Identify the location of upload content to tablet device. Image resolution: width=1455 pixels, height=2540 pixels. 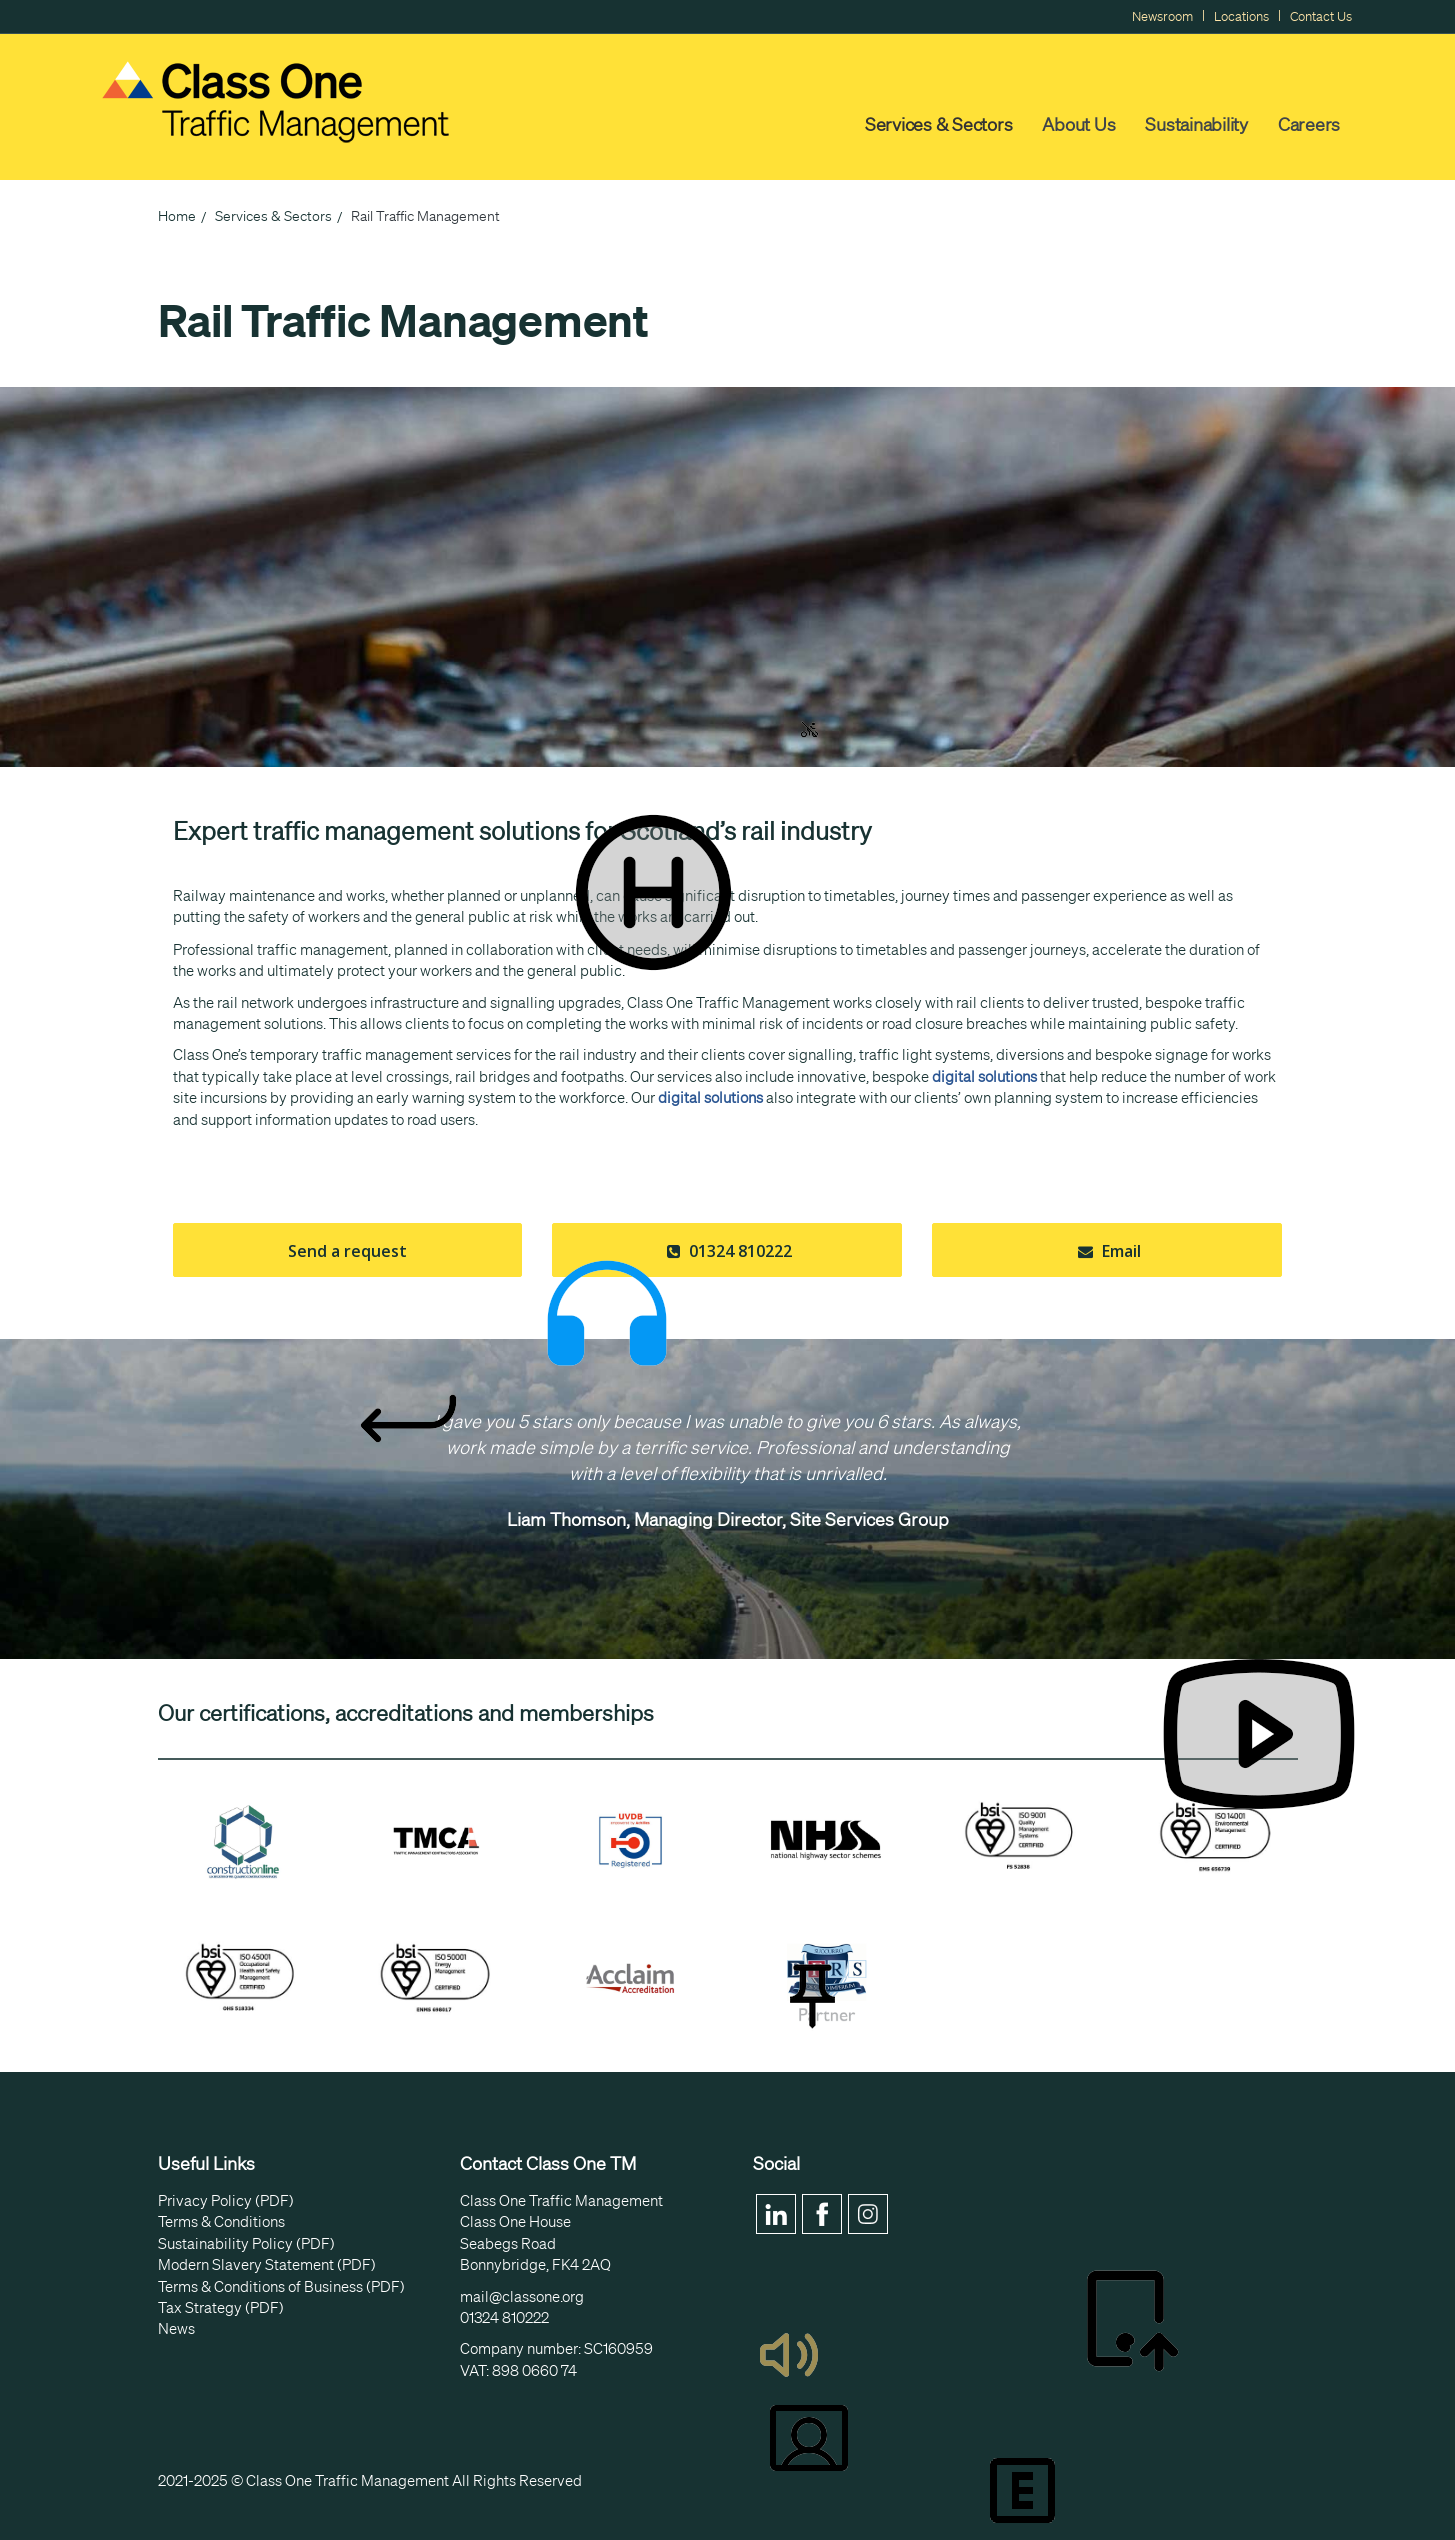
(1125, 2318).